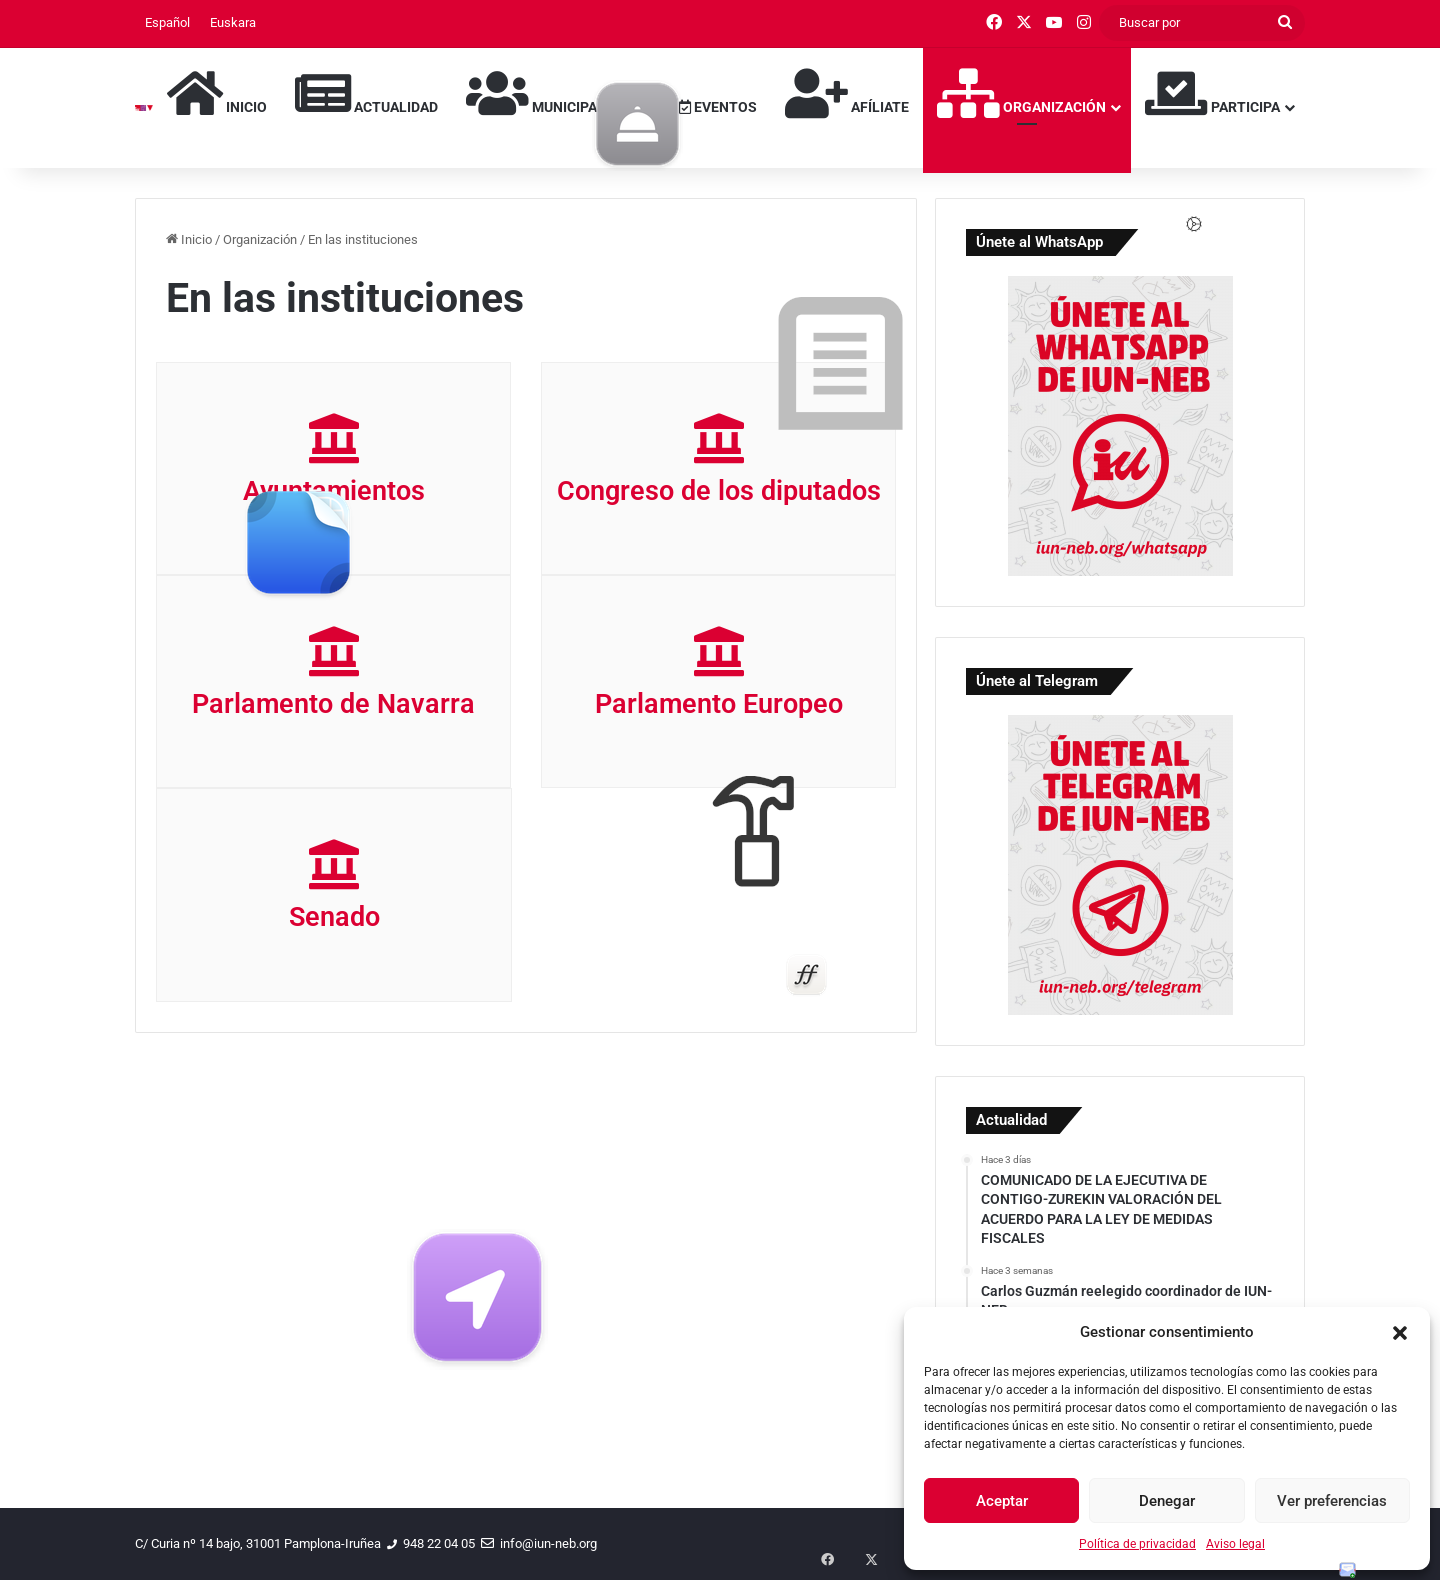 This screenshot has height=1580, width=1440. Describe the element at coordinates (806, 974) in the screenshot. I see `open fontforge font editing application` at that location.